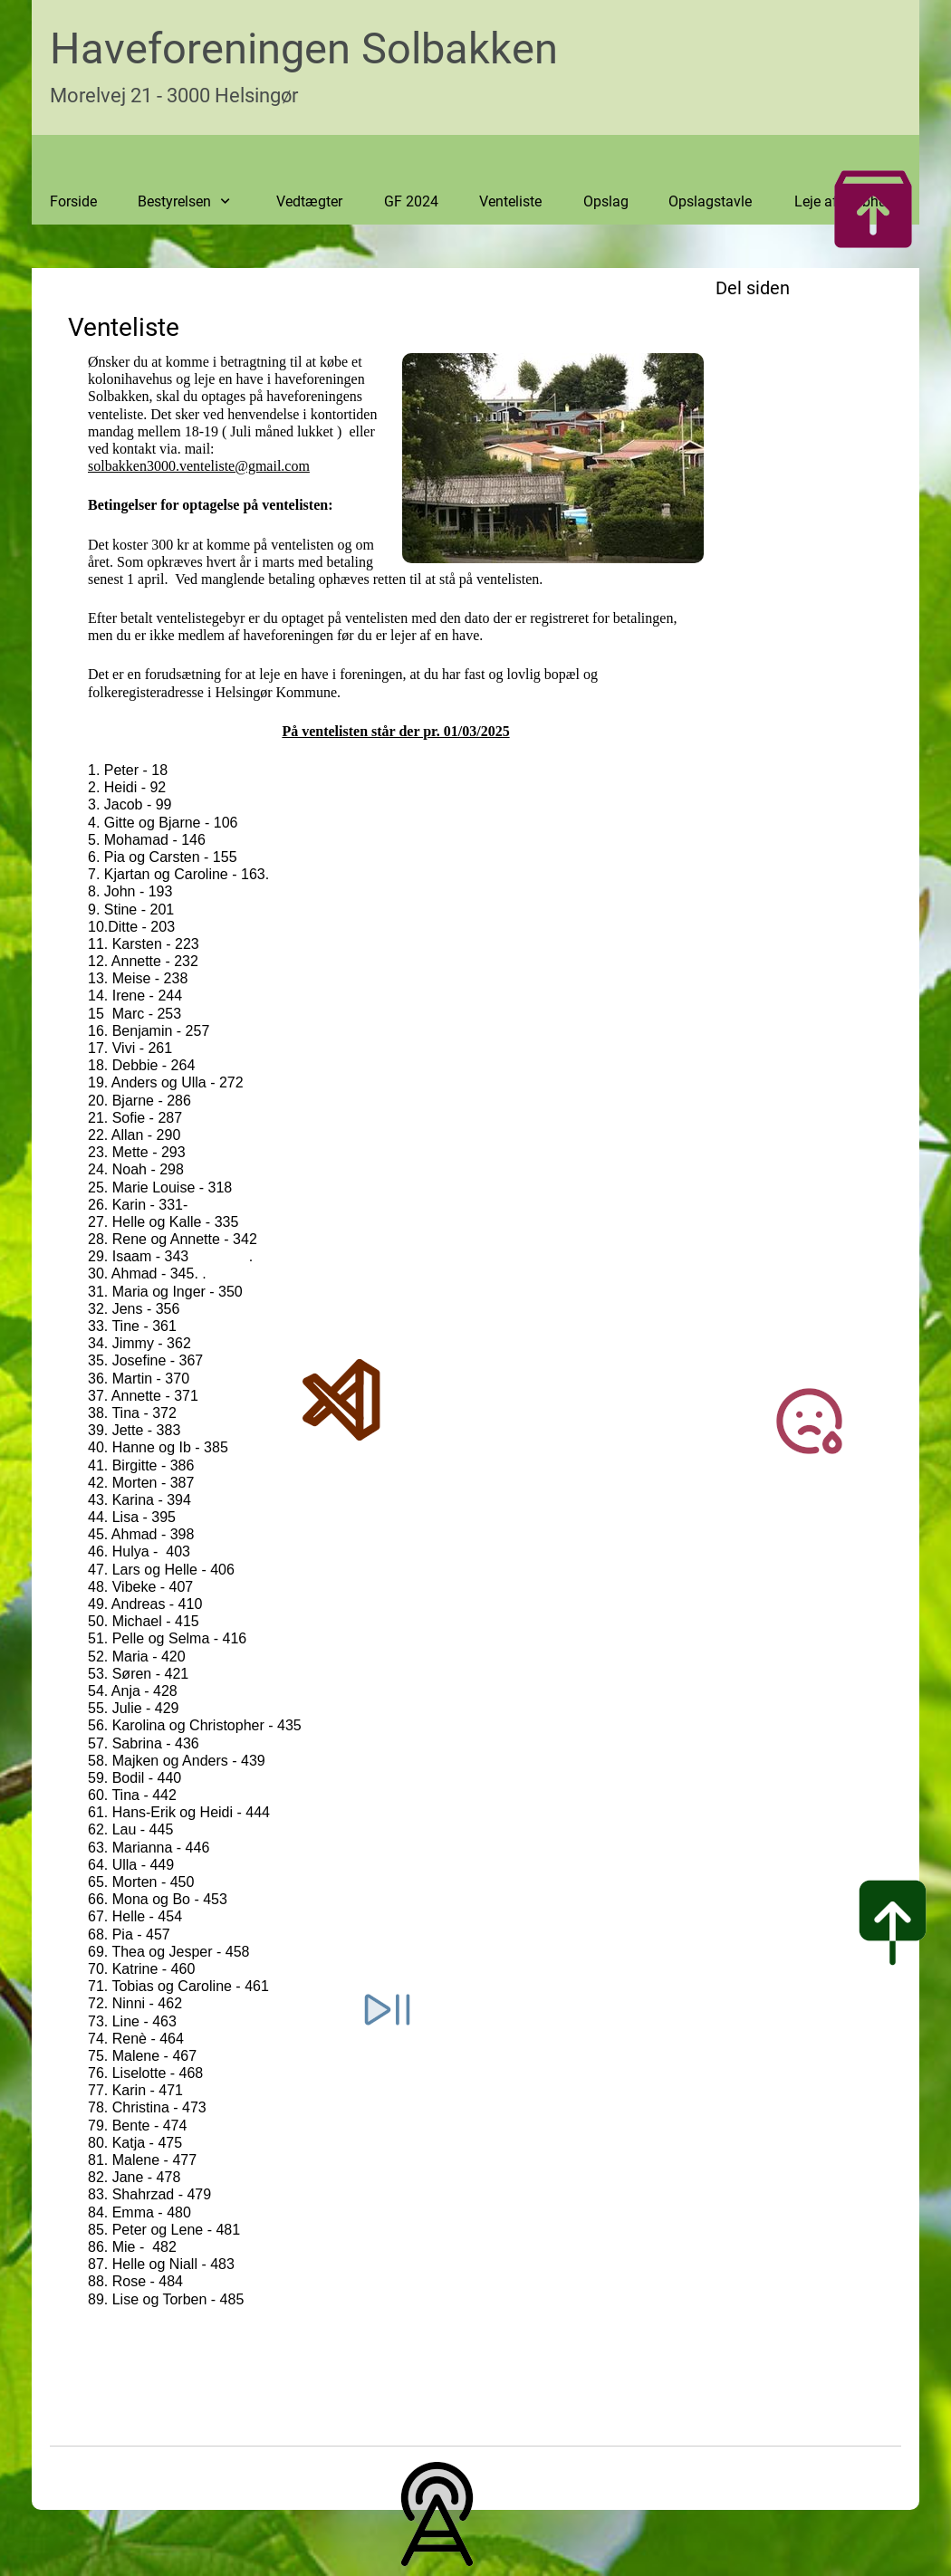 This screenshot has height=2576, width=951. What do you see at coordinates (437, 2515) in the screenshot?
I see `indicates cellular network signal strength` at bounding box center [437, 2515].